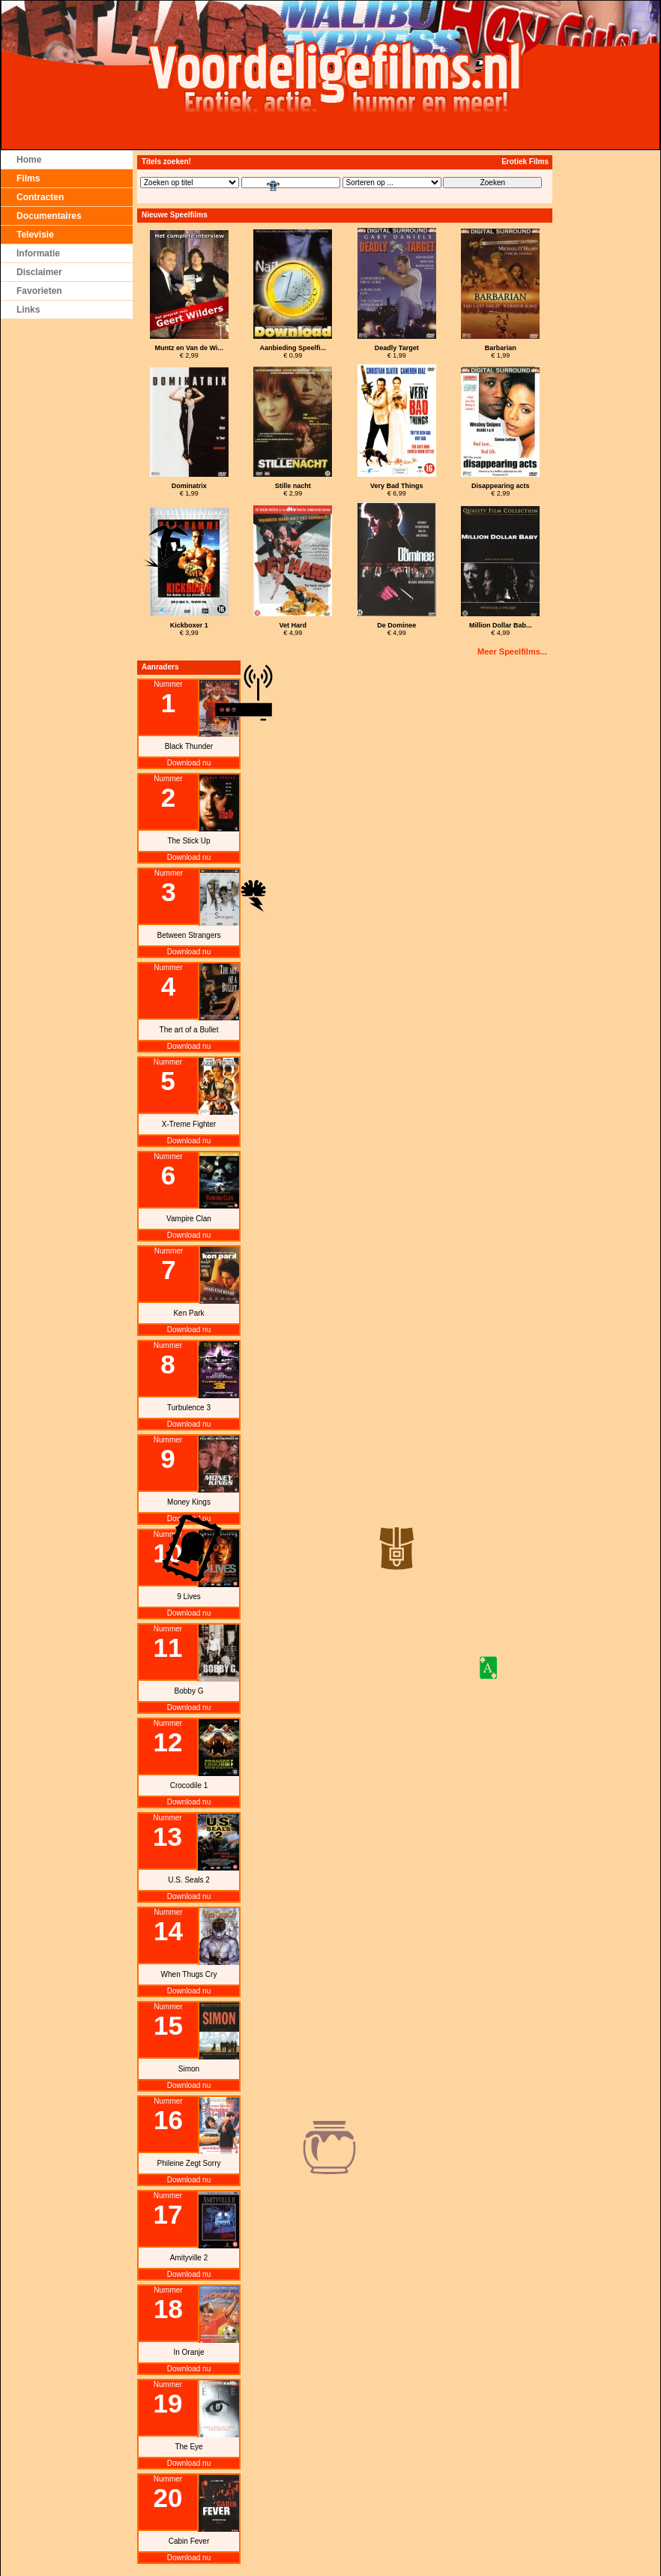 This screenshot has width=661, height=2576. Describe the element at coordinates (329, 2147) in the screenshot. I see `view inventory or storage container` at that location.